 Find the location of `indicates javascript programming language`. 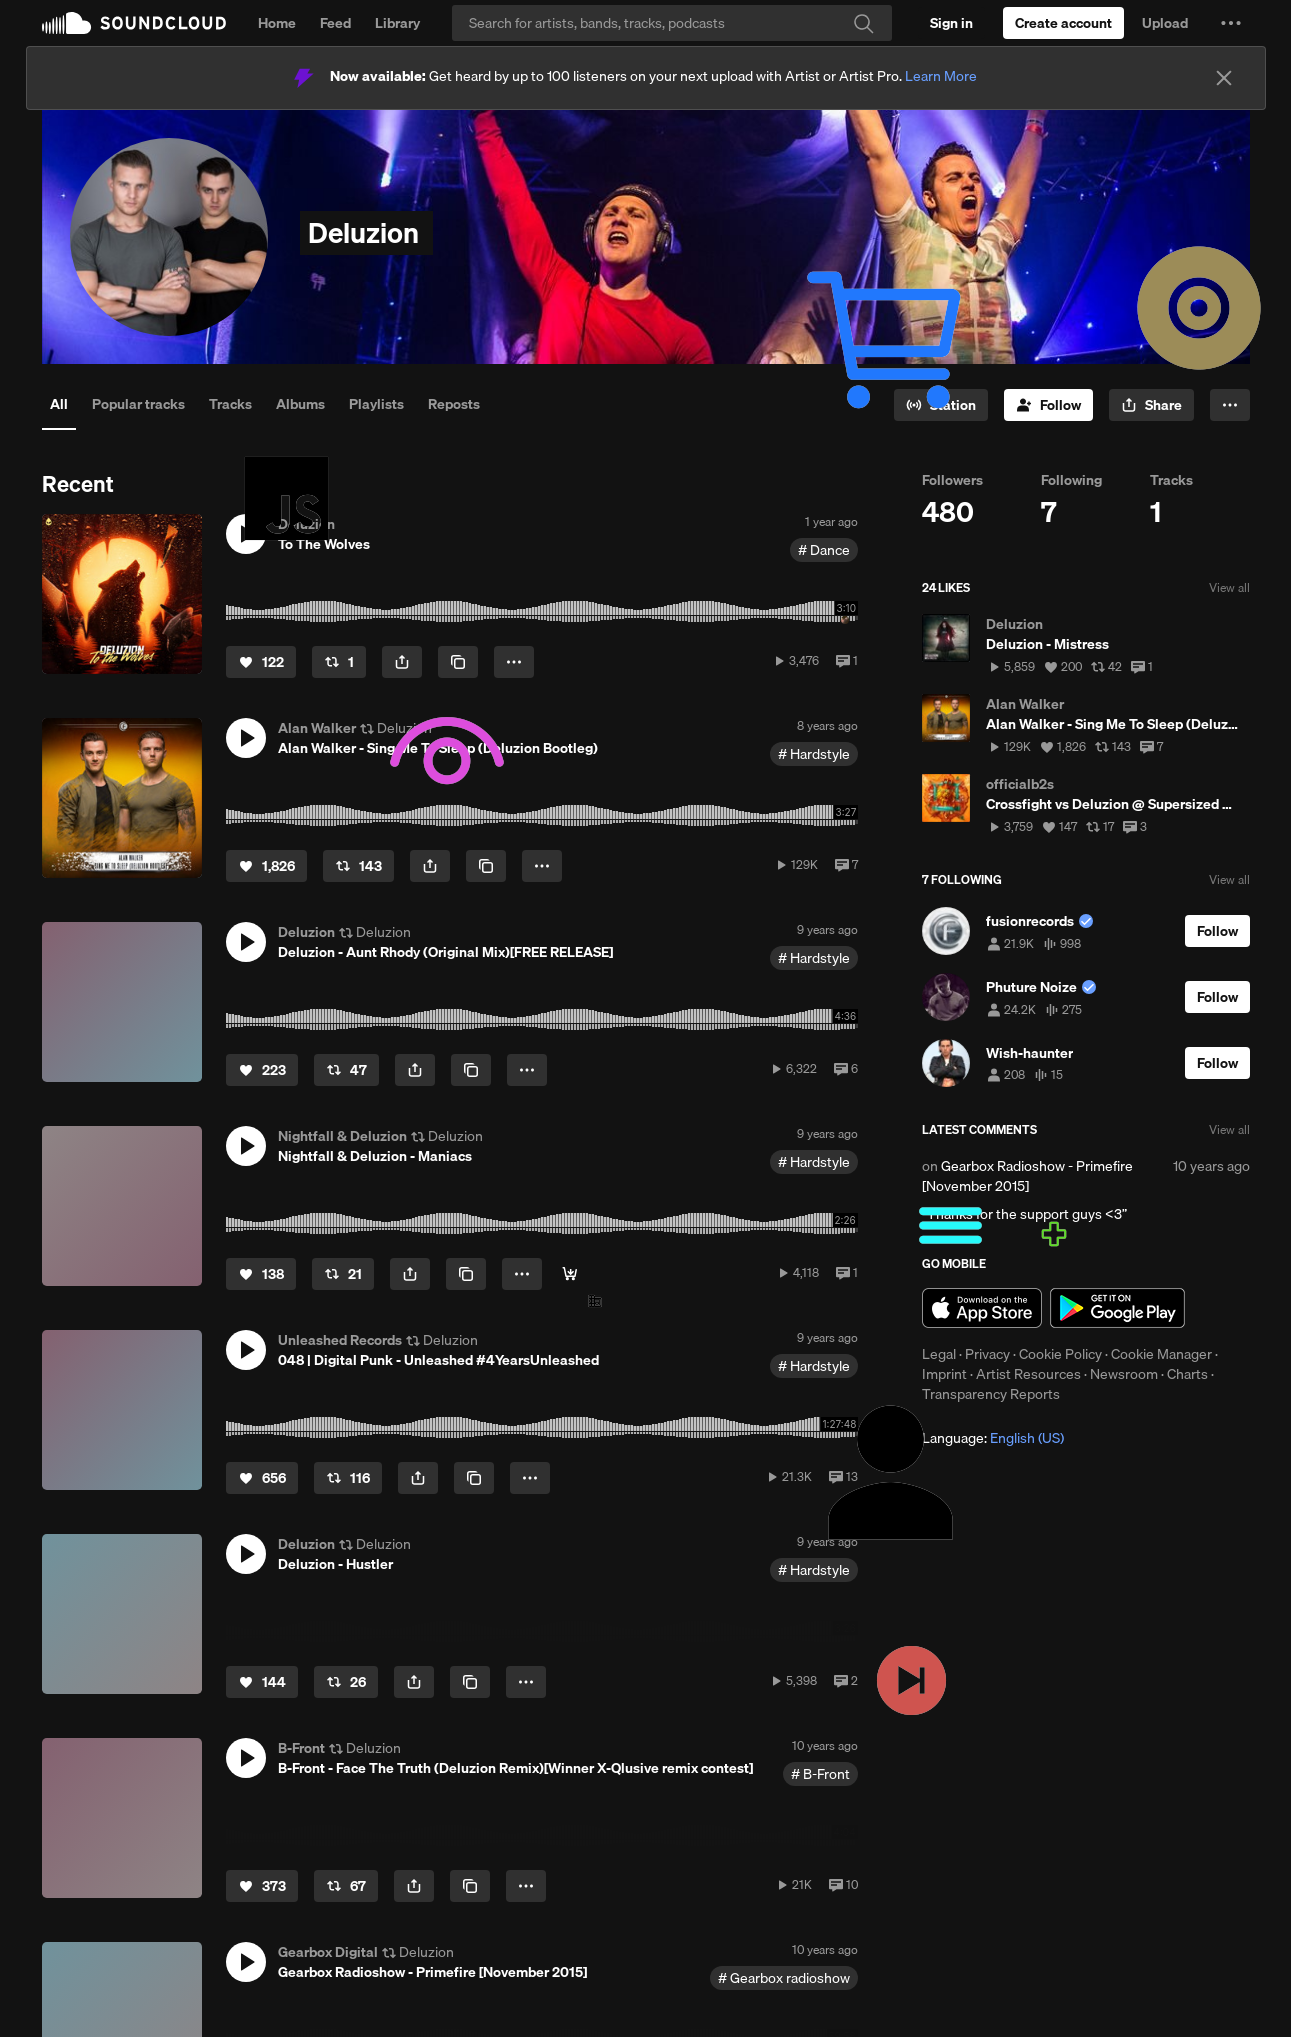

indicates javascript programming language is located at coordinates (286, 498).